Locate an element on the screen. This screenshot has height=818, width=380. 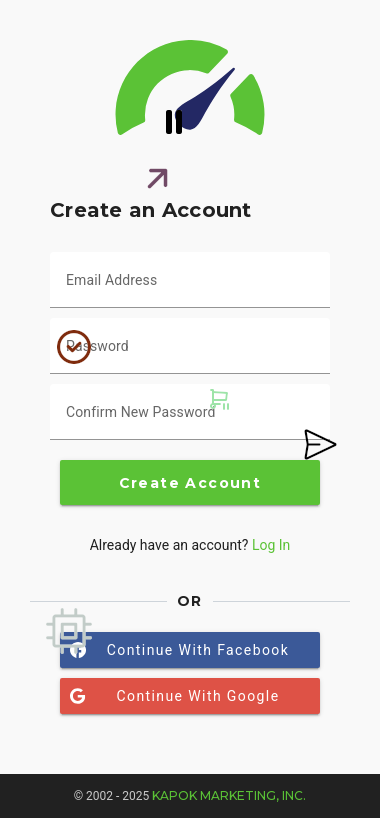
pause or hold your shopping cart is located at coordinates (219, 399).